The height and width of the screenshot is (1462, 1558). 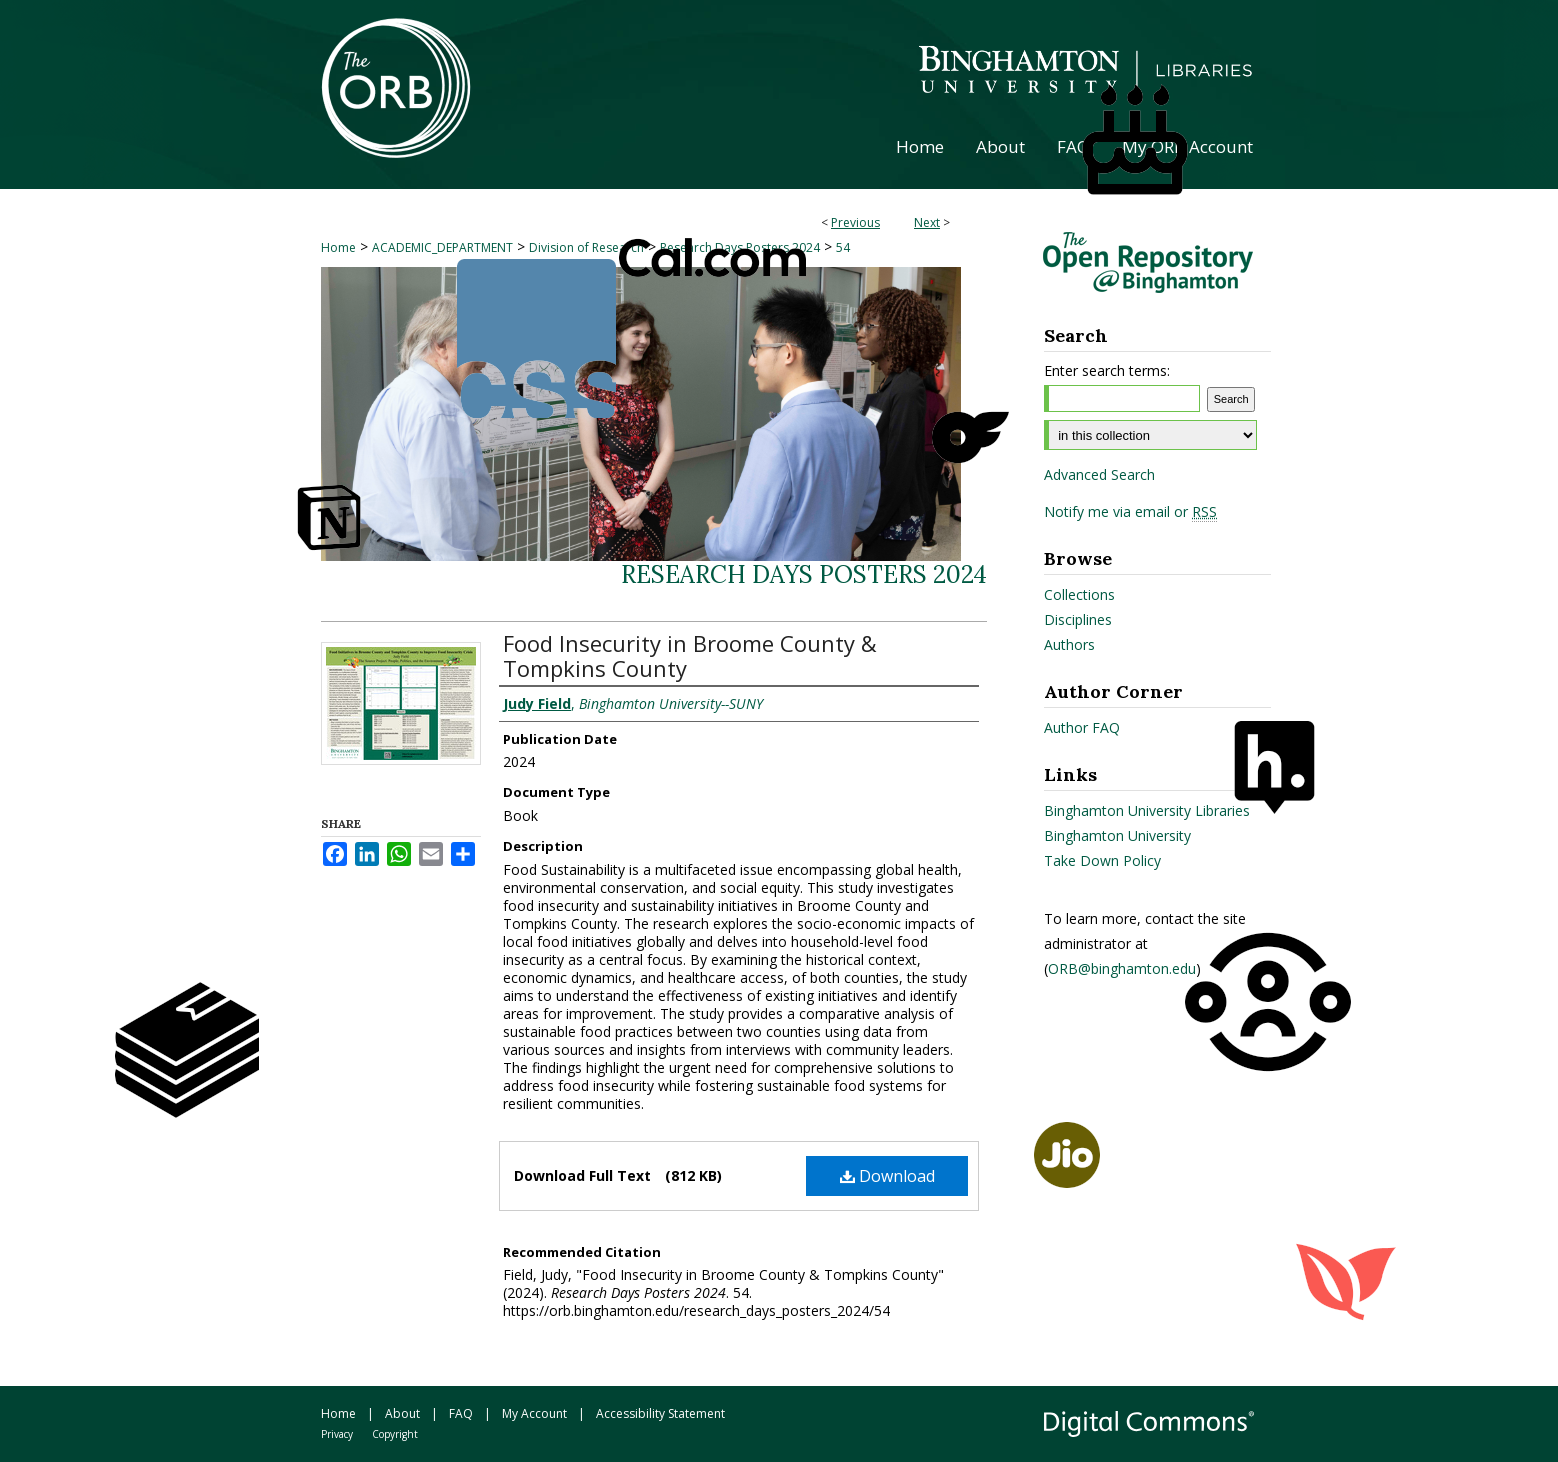 What do you see at coordinates (1268, 1002) in the screenshot?
I see `view community members` at bounding box center [1268, 1002].